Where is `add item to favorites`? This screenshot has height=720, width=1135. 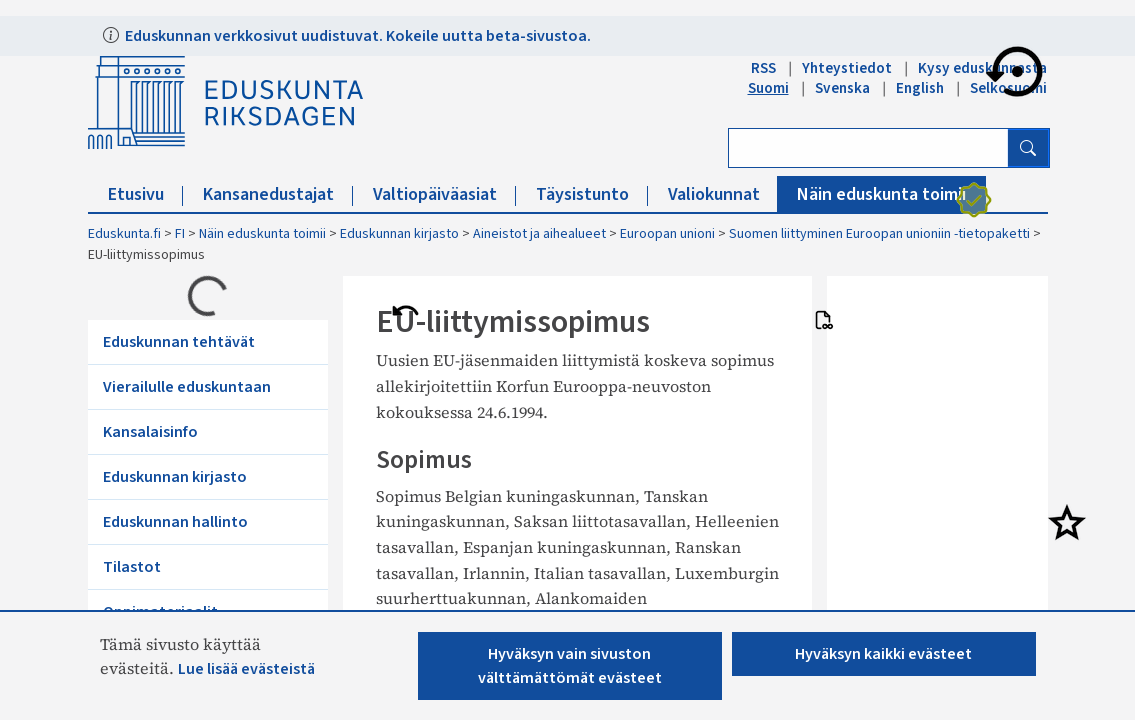 add item to favorites is located at coordinates (1067, 523).